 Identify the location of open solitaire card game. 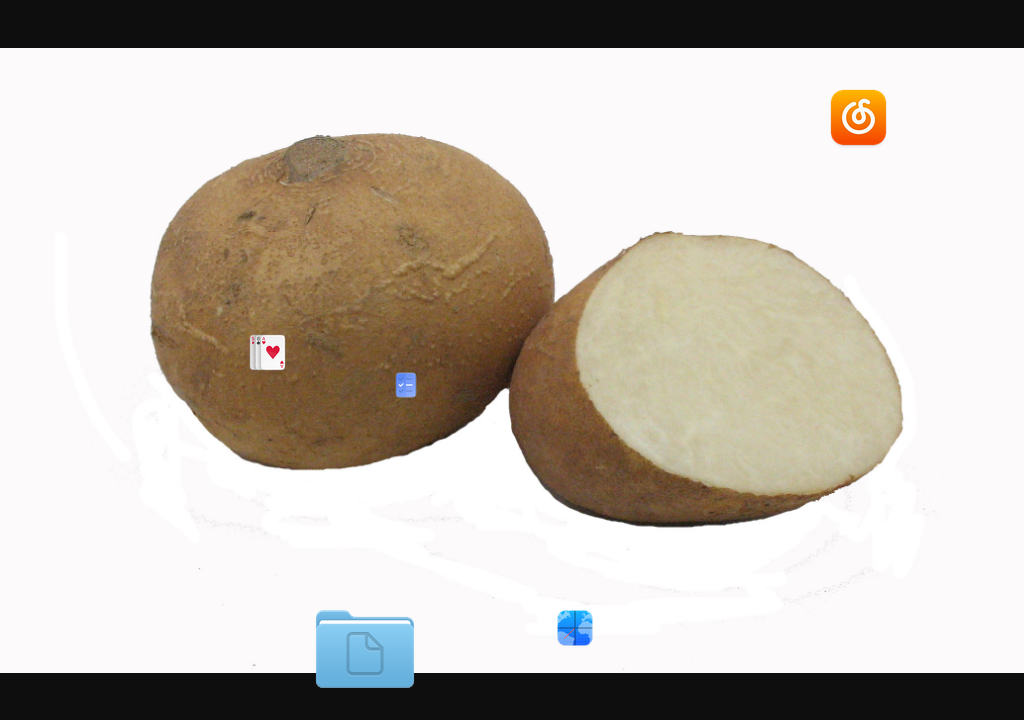
(267, 352).